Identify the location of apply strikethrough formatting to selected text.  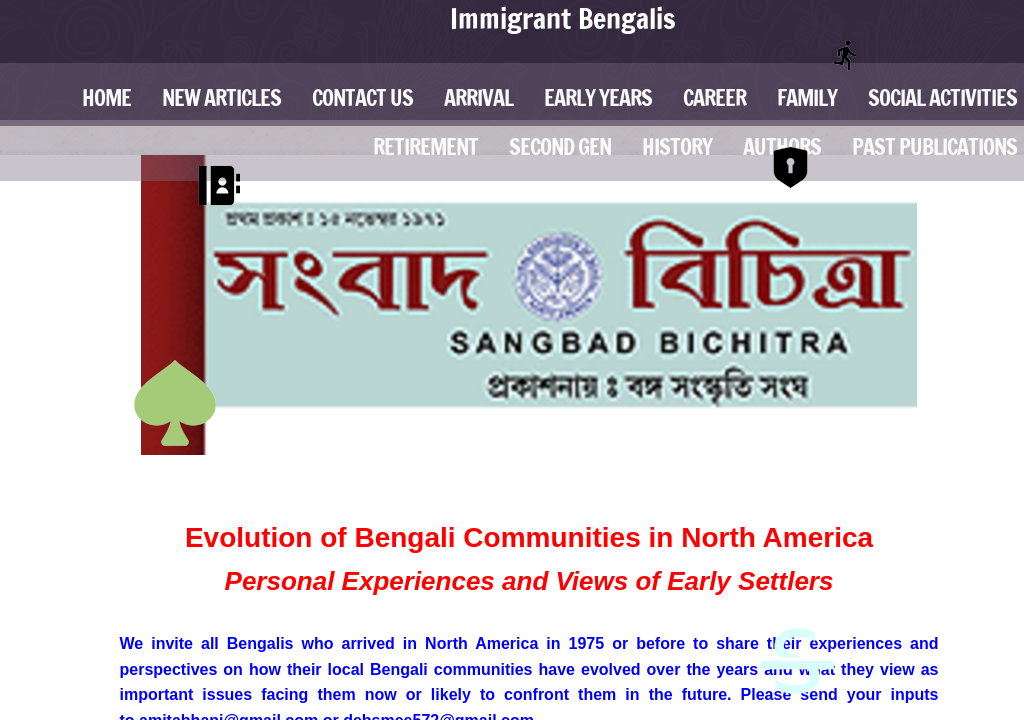
(797, 661).